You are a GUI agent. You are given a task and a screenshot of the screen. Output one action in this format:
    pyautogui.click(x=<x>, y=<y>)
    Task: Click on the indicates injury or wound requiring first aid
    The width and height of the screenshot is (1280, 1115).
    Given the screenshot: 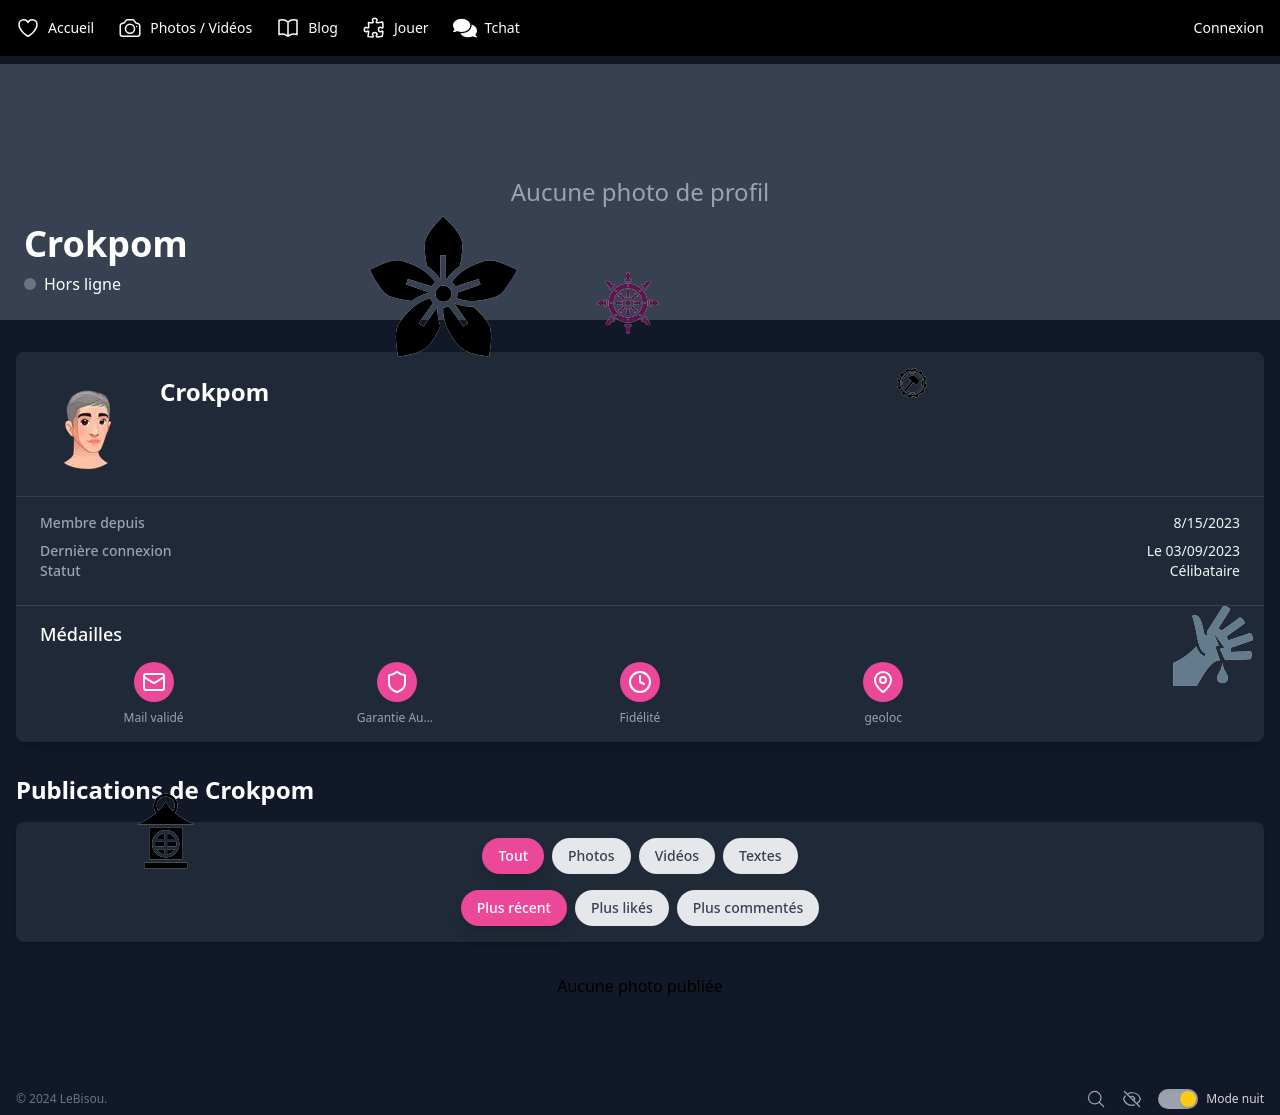 What is the action you would take?
    pyautogui.click(x=1213, y=646)
    